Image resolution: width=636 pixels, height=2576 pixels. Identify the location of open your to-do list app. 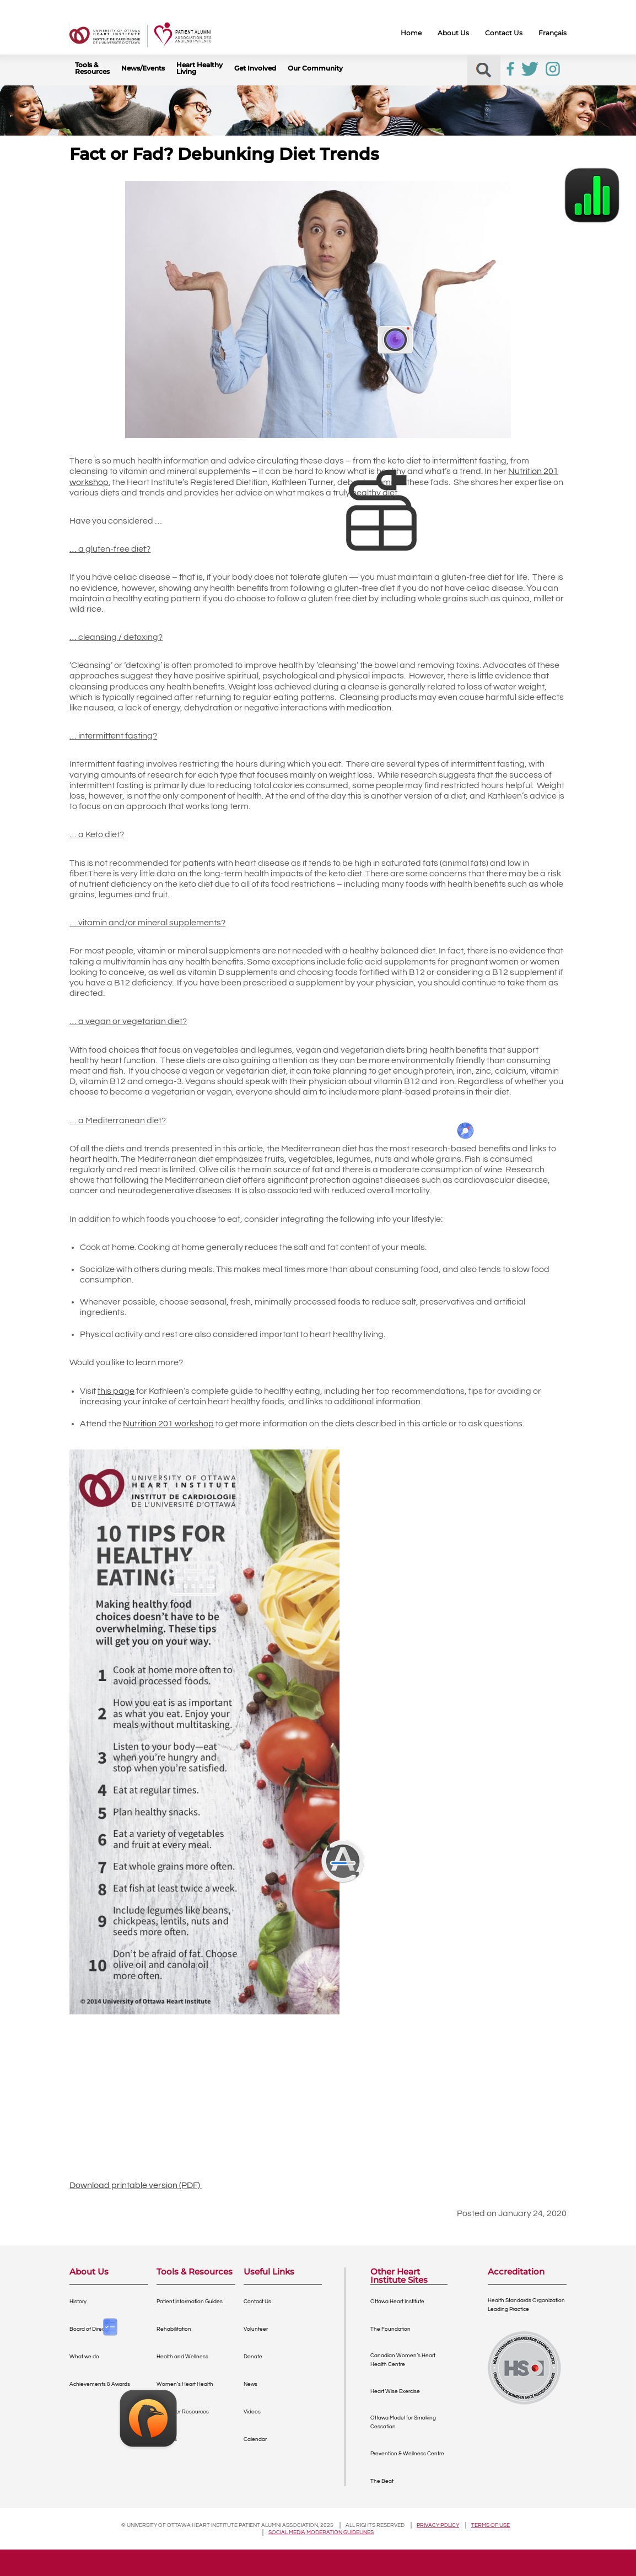
(110, 2327).